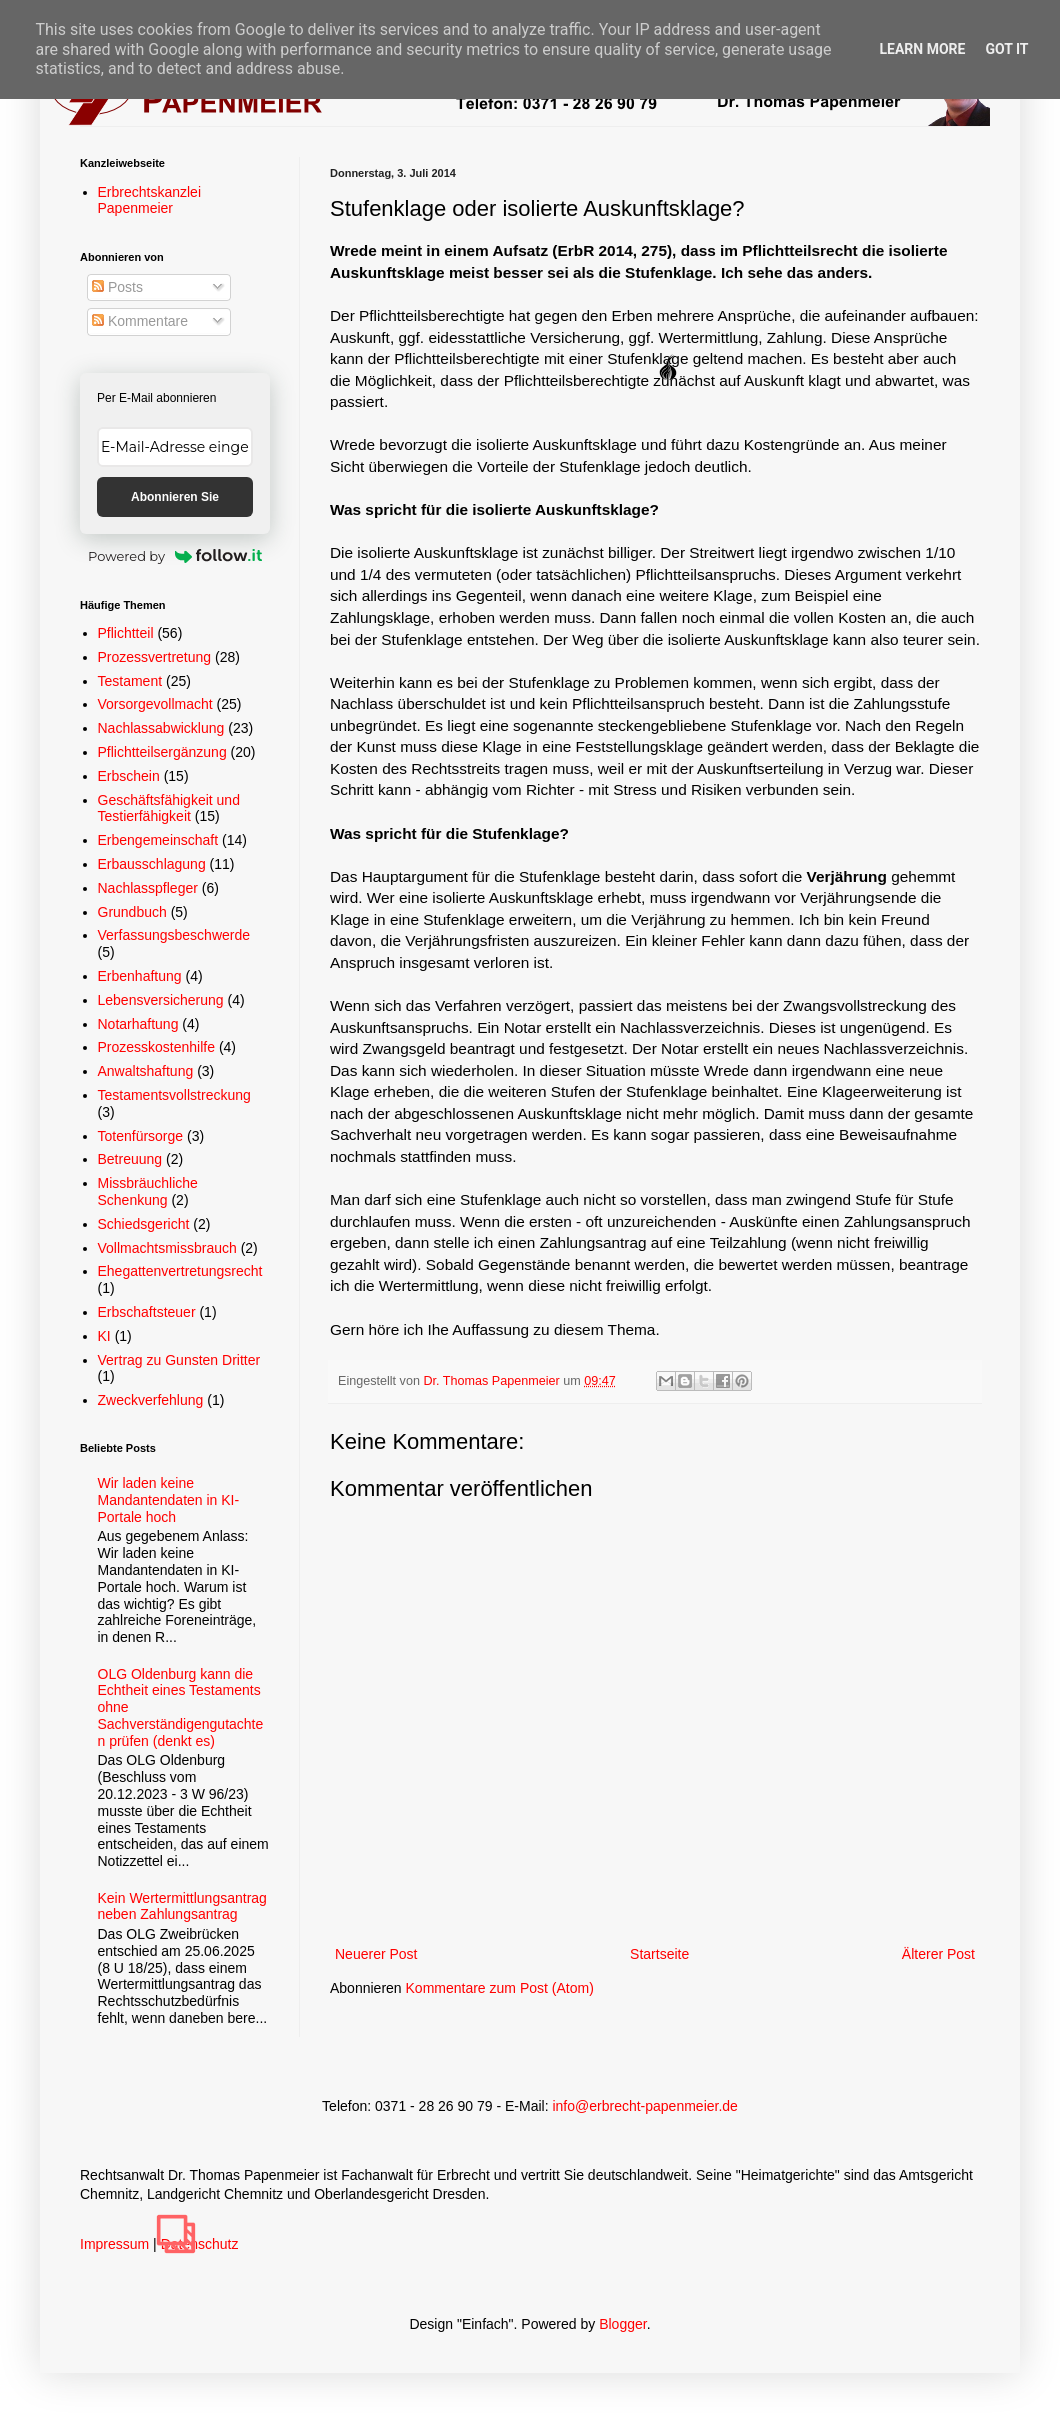 Image resolution: width=1060 pixels, height=2414 pixels. What do you see at coordinates (176, 2234) in the screenshot?
I see `apply shadow effect to selected element` at bounding box center [176, 2234].